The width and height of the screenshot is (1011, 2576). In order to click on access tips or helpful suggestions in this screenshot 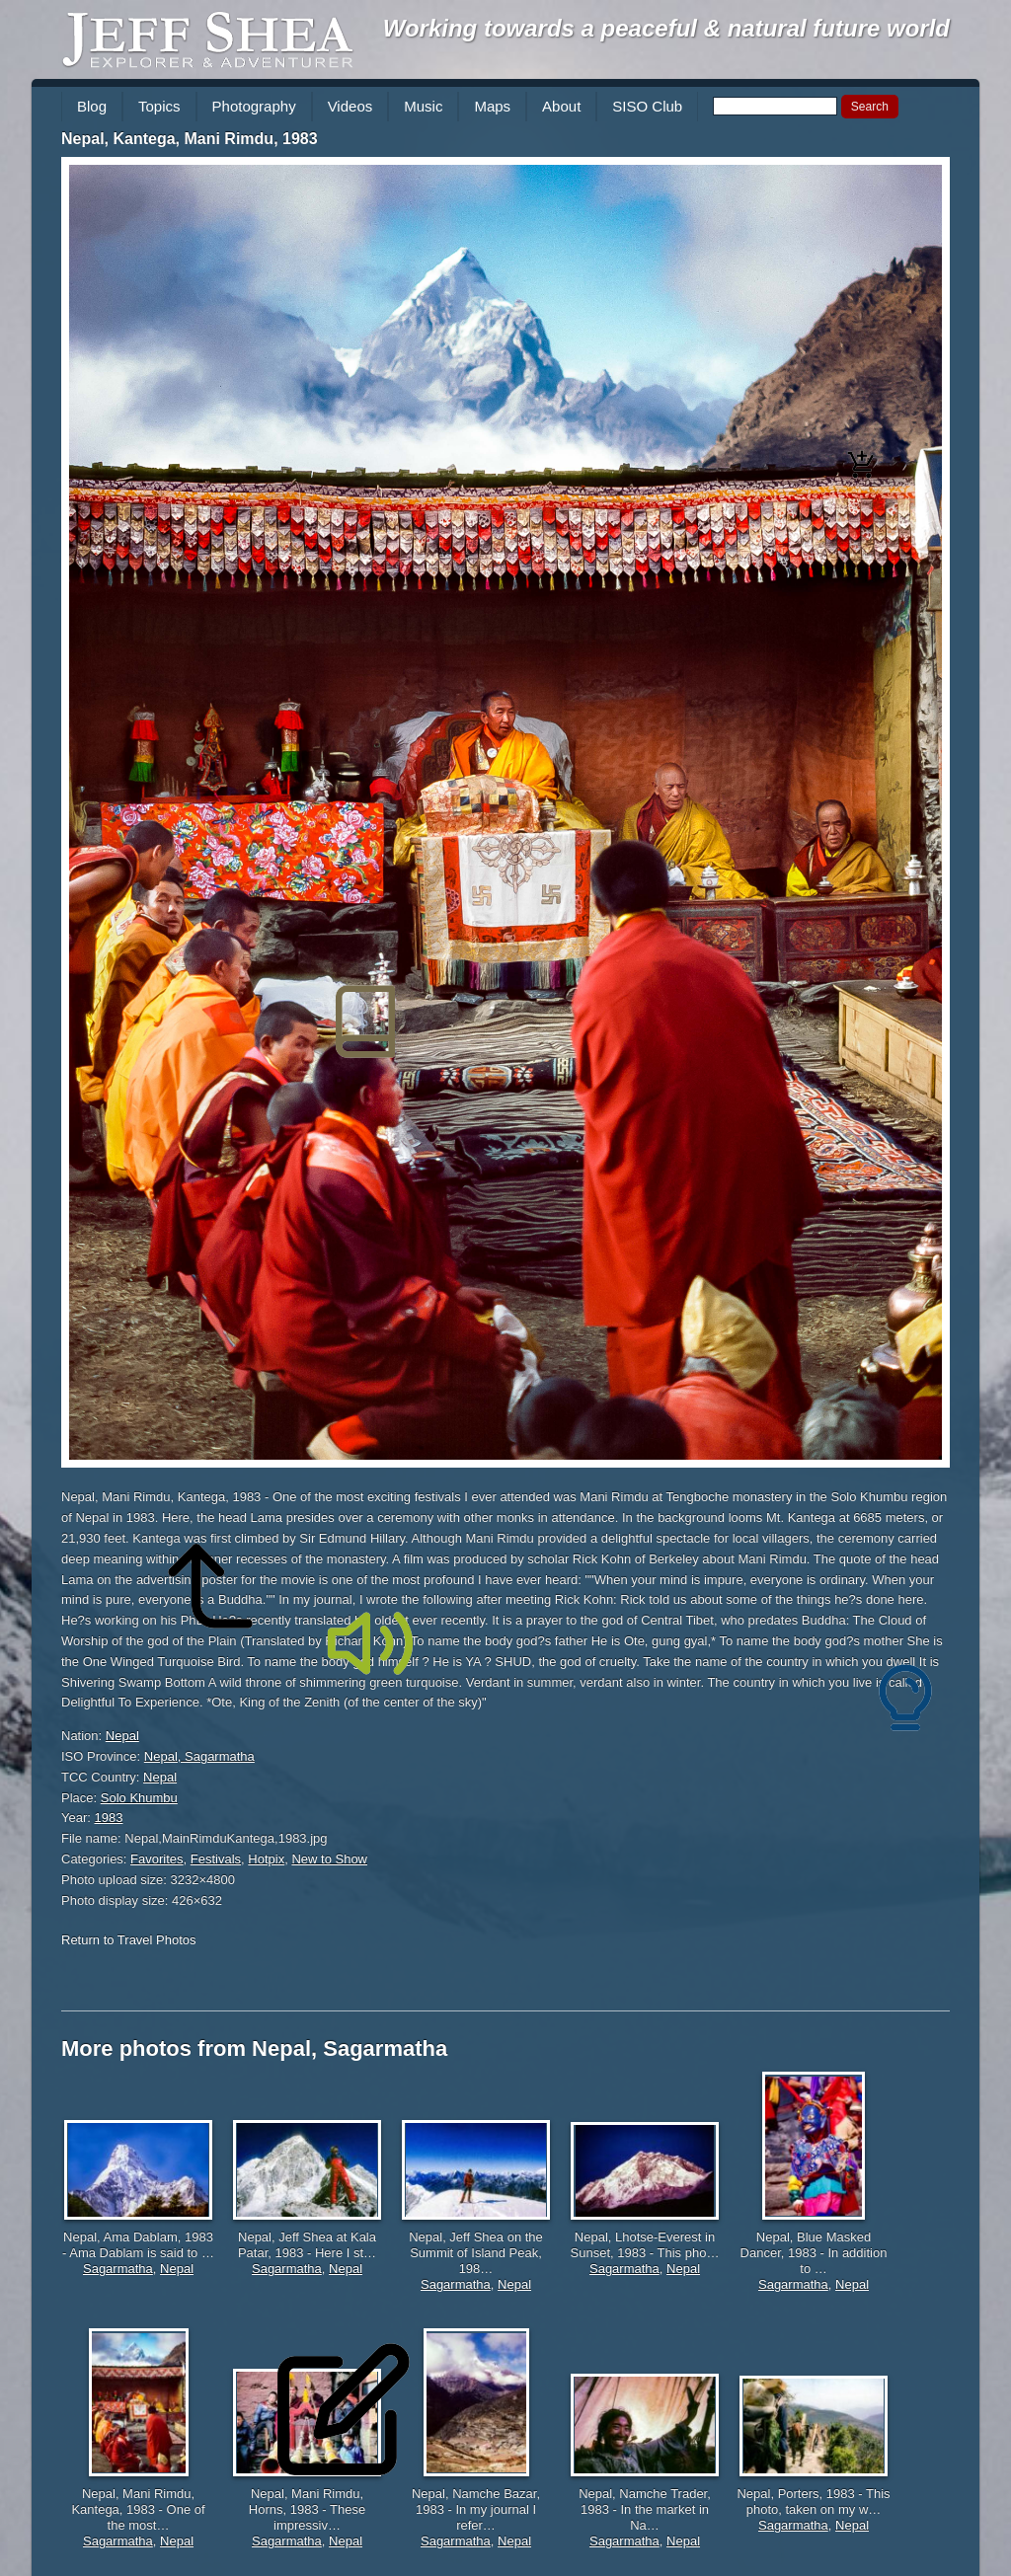, I will do `click(905, 1698)`.